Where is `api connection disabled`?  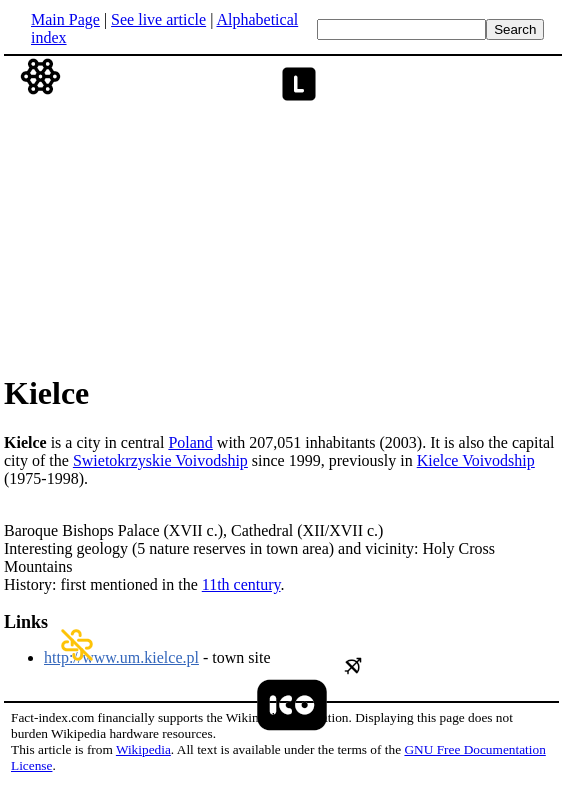 api connection disabled is located at coordinates (77, 645).